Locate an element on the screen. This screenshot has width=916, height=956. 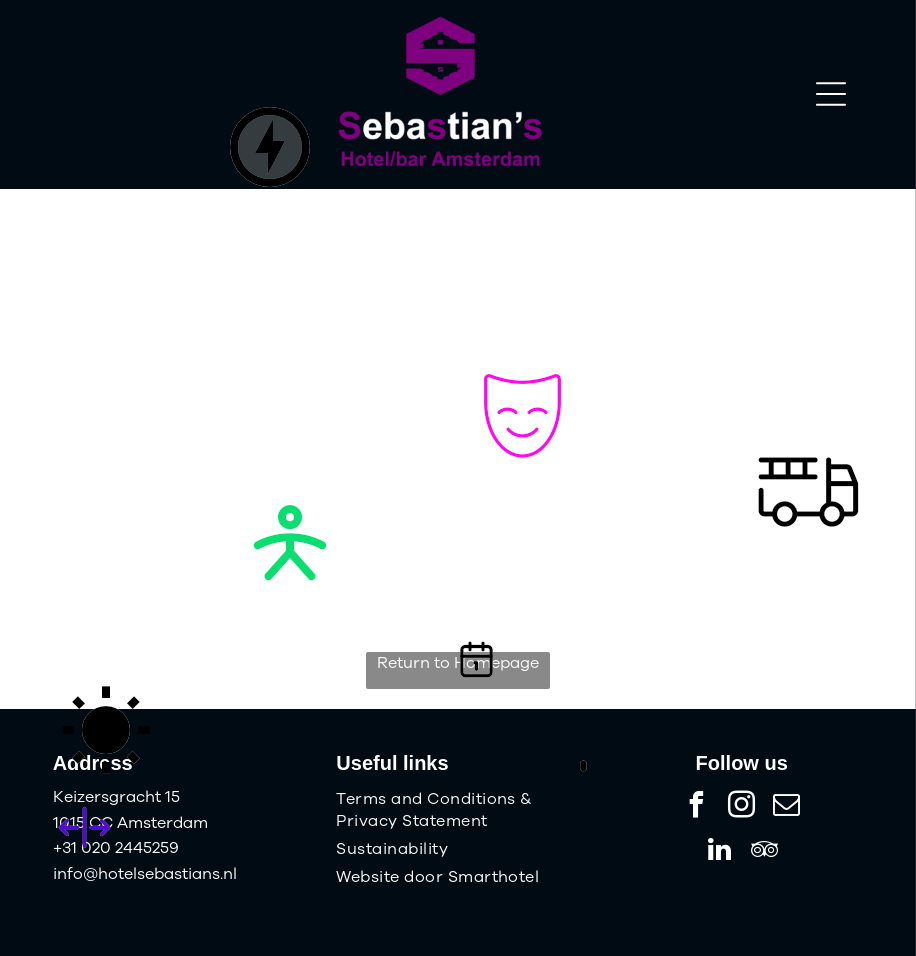
toggle light mode or bright display is located at coordinates (106, 732).